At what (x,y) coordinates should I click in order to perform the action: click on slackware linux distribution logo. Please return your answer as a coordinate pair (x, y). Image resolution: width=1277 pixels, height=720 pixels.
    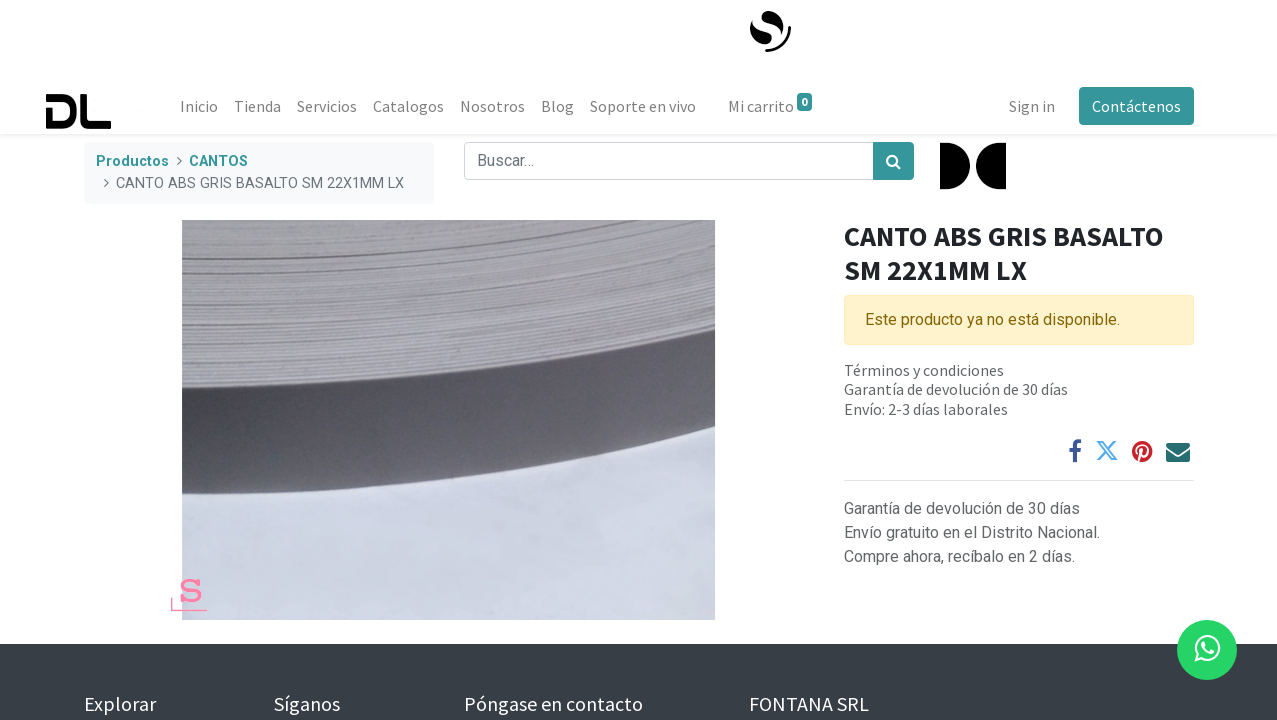
    Looking at the image, I should click on (189, 595).